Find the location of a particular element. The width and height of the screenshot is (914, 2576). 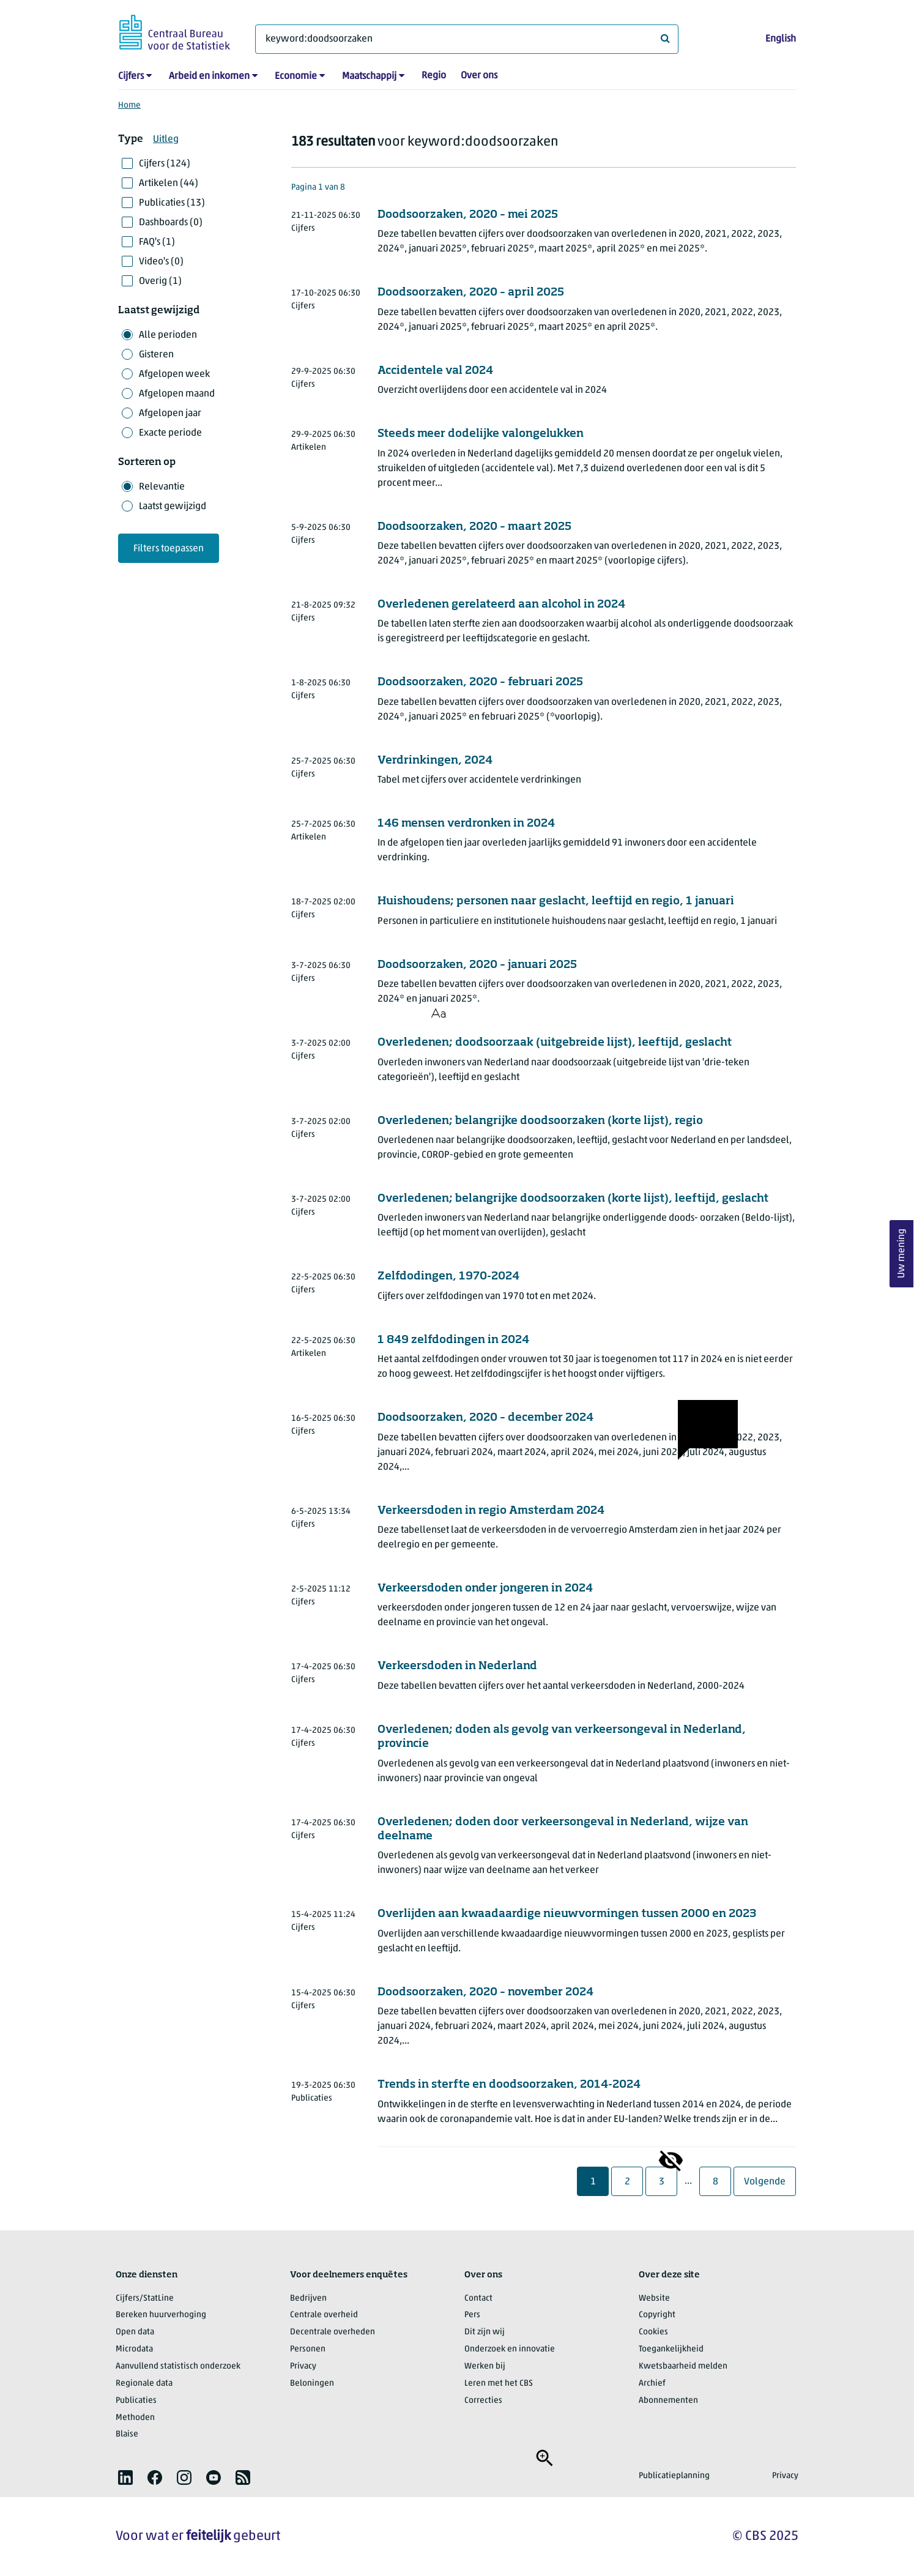

hide password or sensitive content is located at coordinates (671, 2161).